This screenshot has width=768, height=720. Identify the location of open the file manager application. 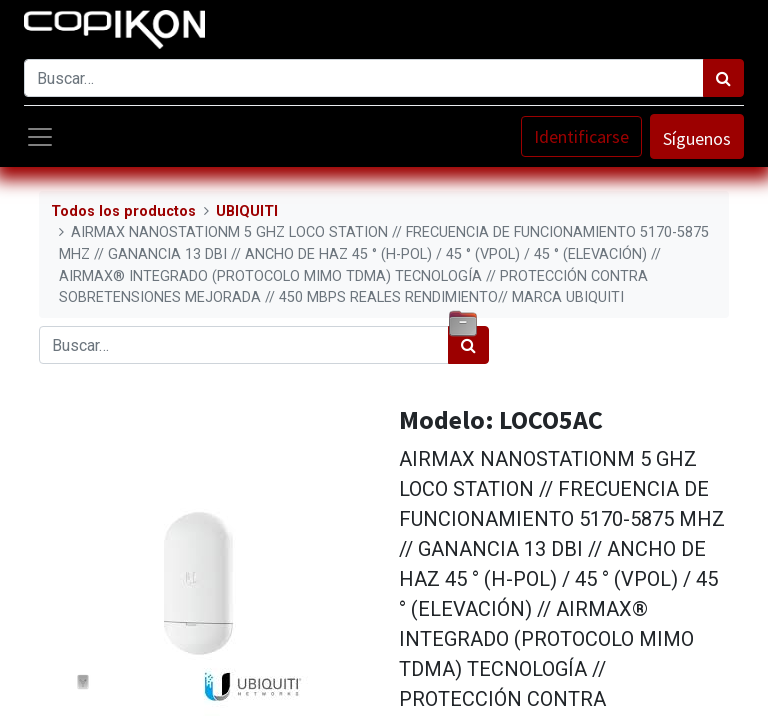
(463, 323).